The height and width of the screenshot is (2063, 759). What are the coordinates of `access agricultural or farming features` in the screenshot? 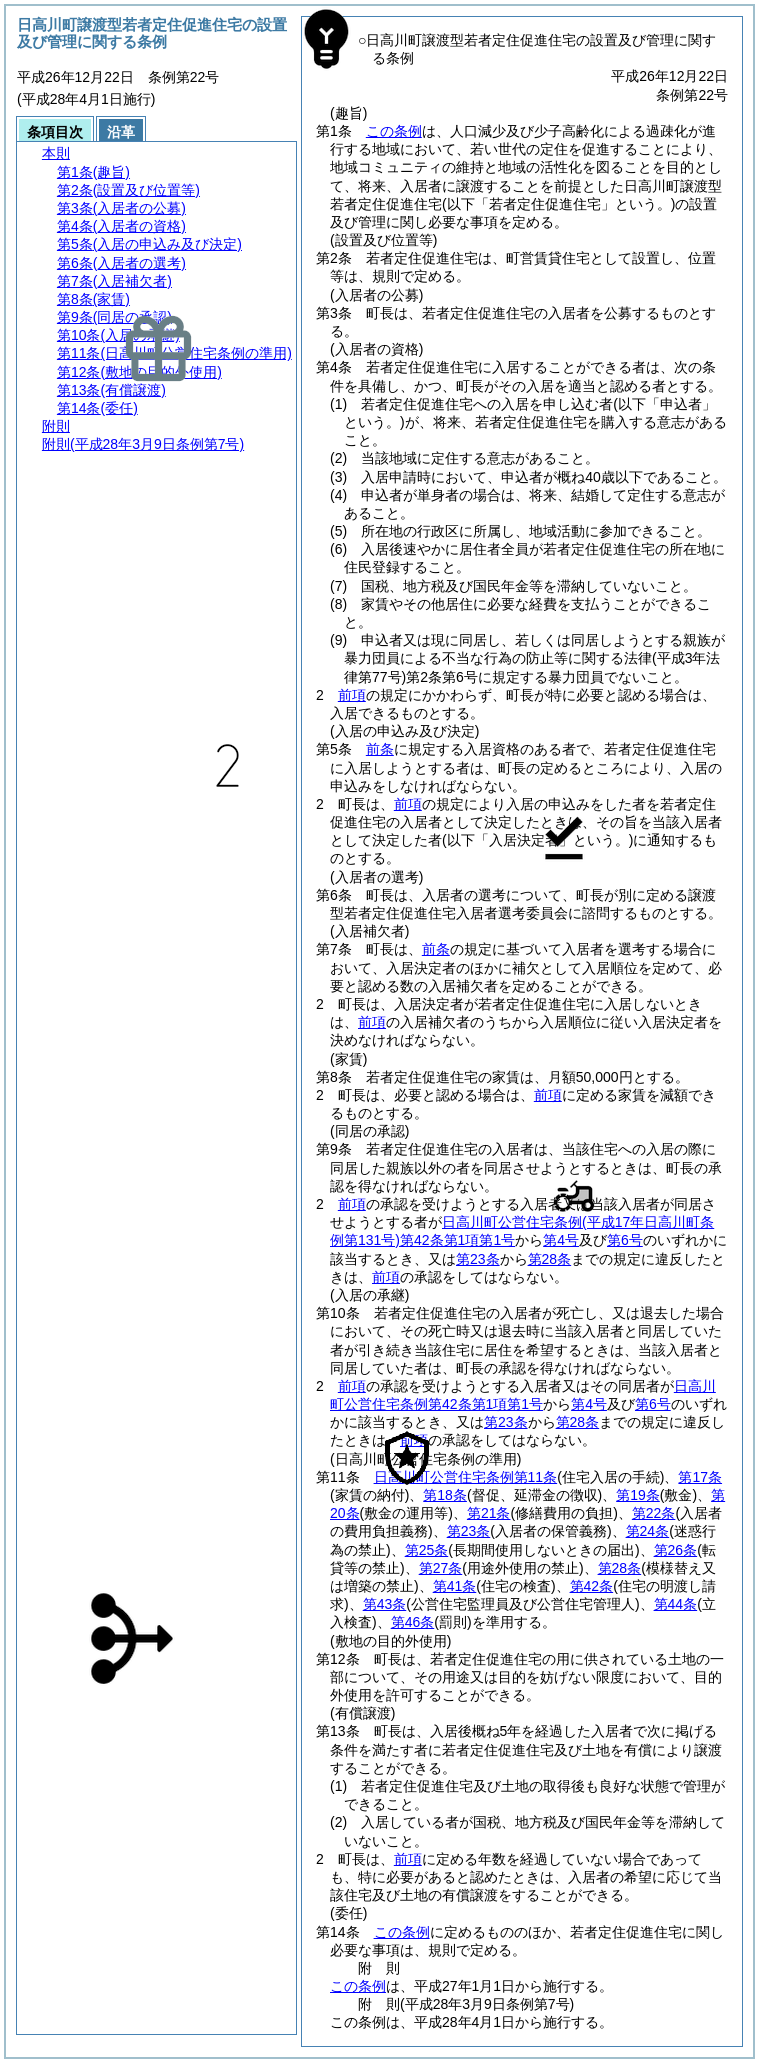 It's located at (574, 1197).